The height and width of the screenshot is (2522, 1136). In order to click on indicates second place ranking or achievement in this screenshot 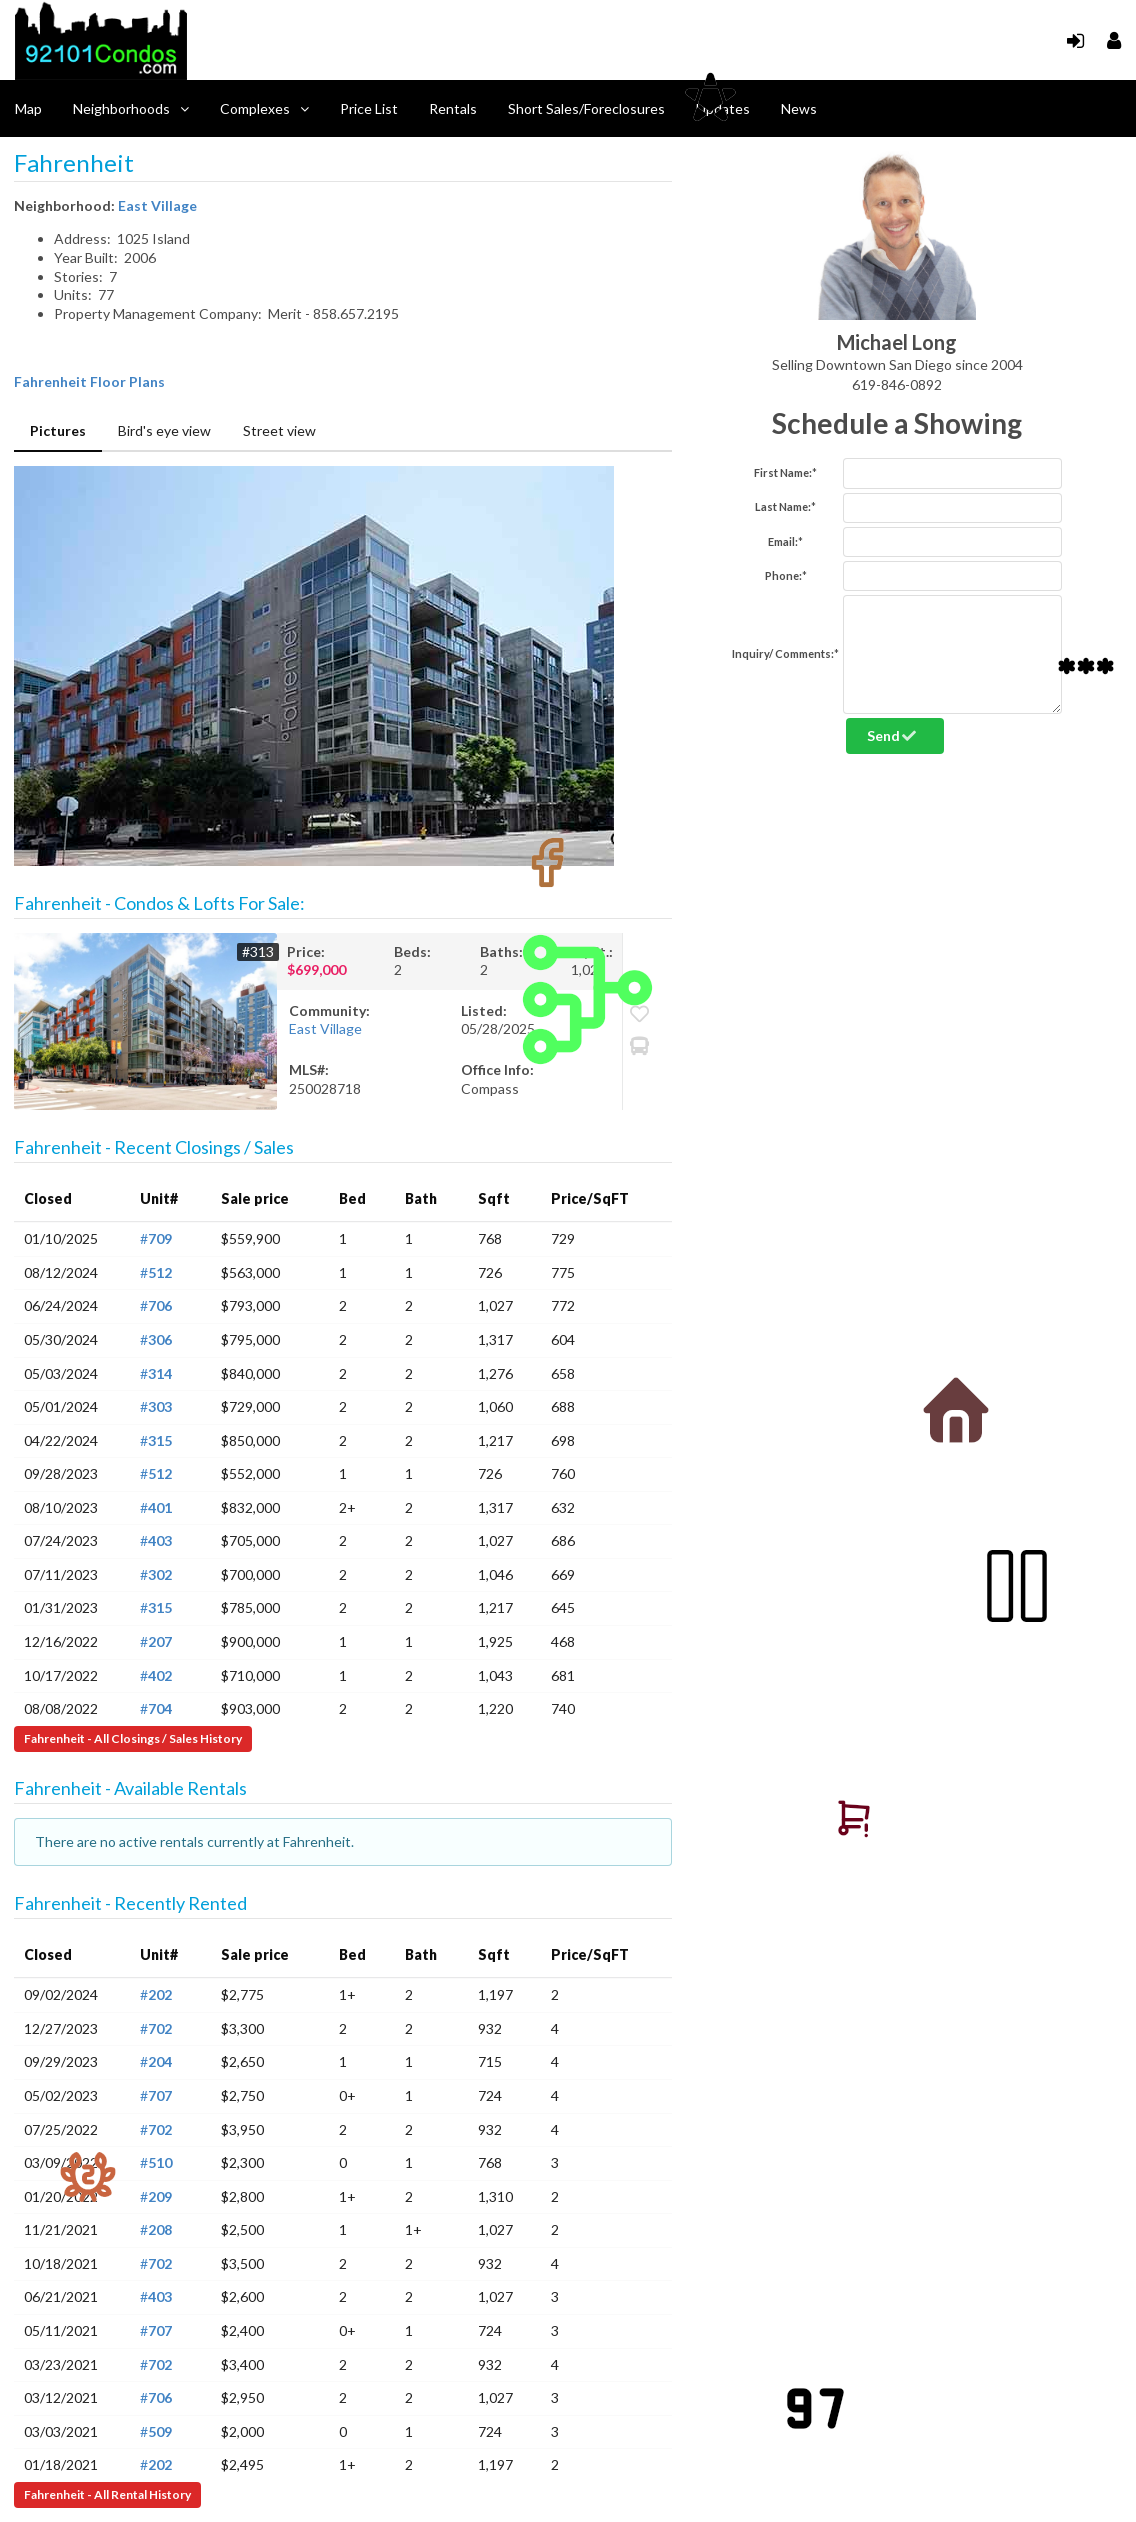, I will do `click(88, 2177)`.